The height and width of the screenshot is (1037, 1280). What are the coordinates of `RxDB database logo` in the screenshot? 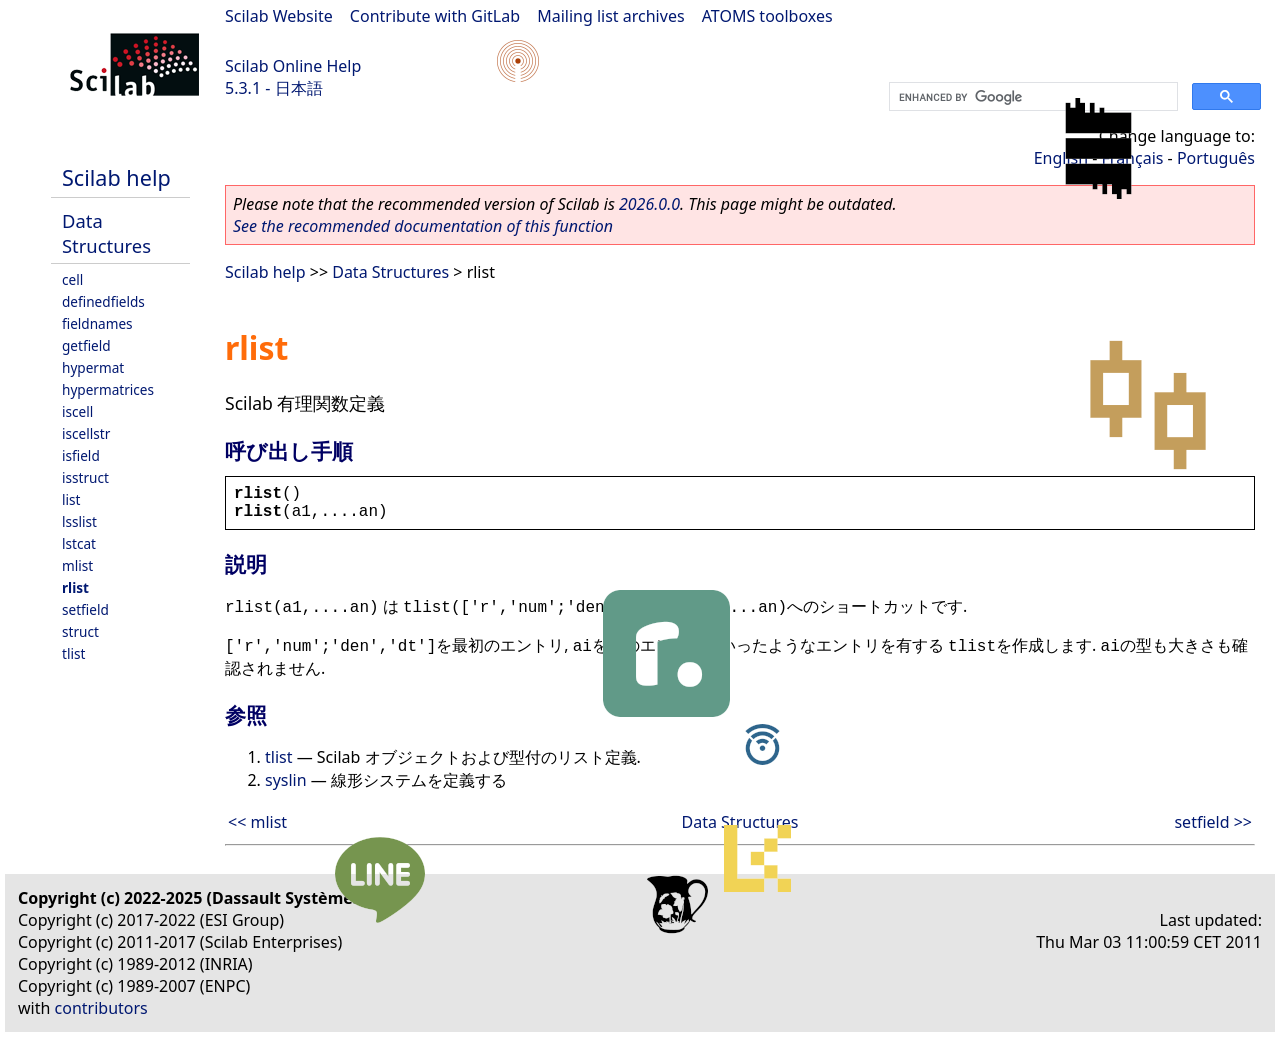 It's located at (1098, 148).